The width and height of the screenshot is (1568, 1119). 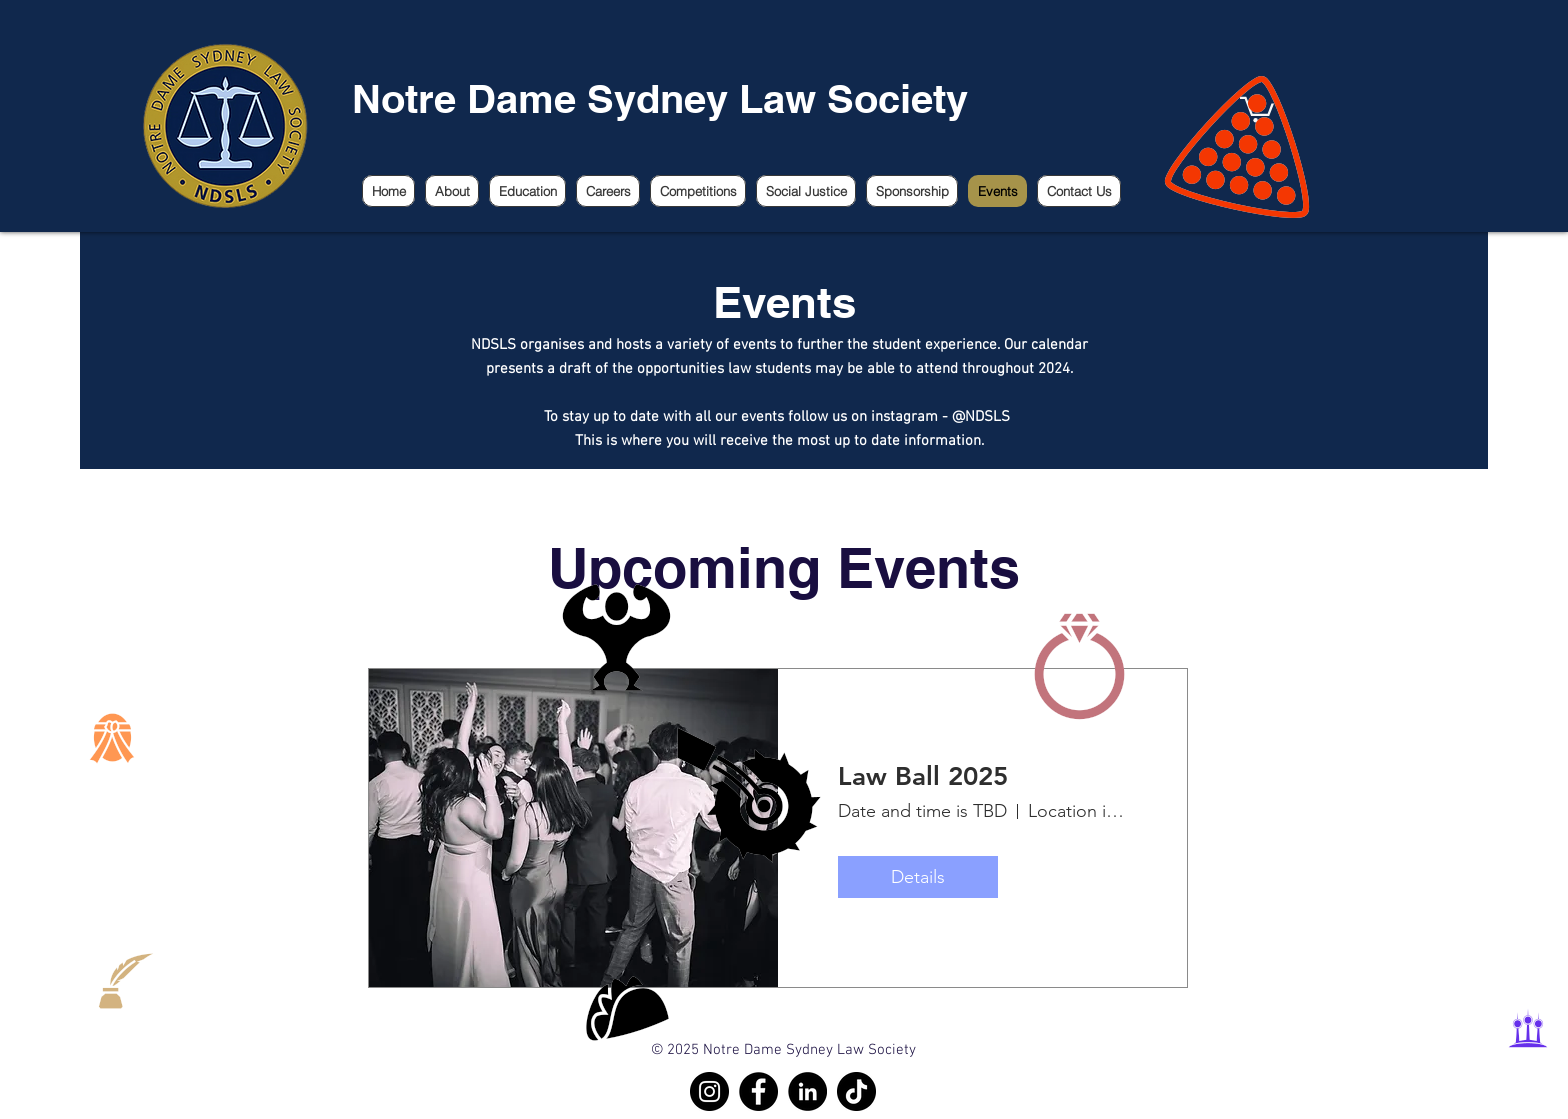 What do you see at coordinates (1528, 1028) in the screenshot?
I see `indicates a broadcast or transmission tower structure` at bounding box center [1528, 1028].